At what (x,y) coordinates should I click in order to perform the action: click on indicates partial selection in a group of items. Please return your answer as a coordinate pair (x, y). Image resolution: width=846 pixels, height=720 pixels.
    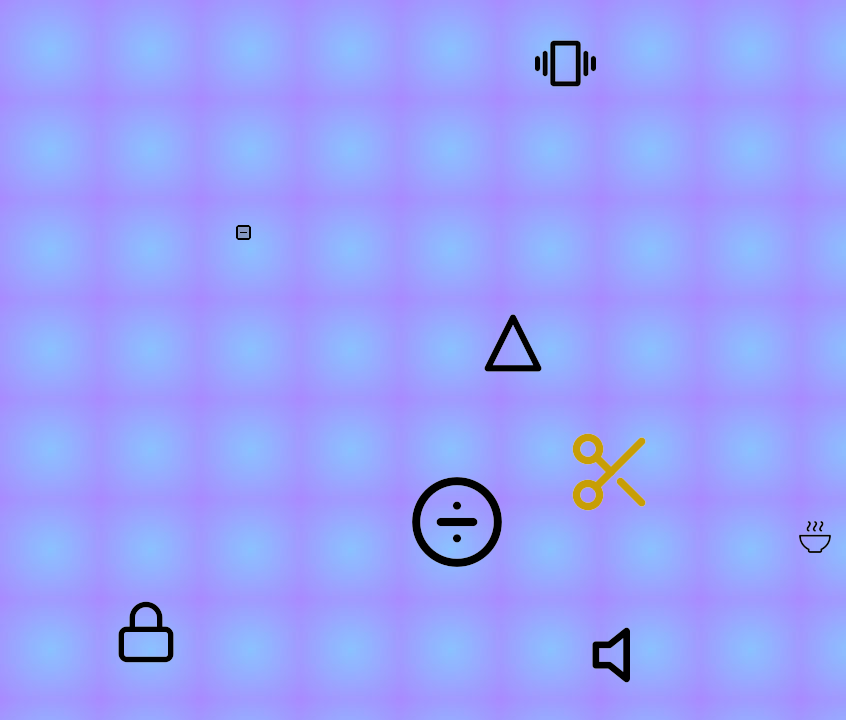
    Looking at the image, I should click on (243, 232).